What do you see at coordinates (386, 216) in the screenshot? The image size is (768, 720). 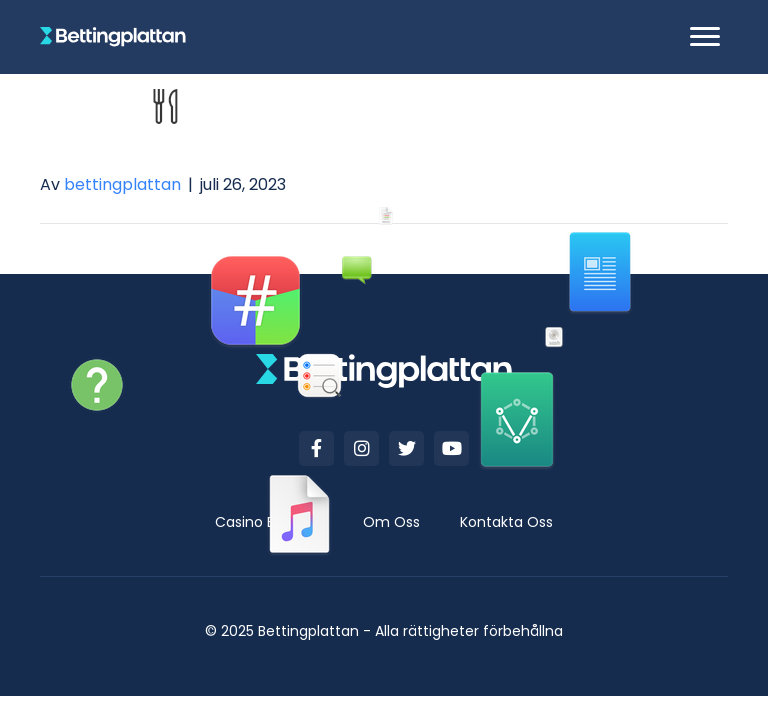 I see `a patch or diff file containing code changes` at bounding box center [386, 216].